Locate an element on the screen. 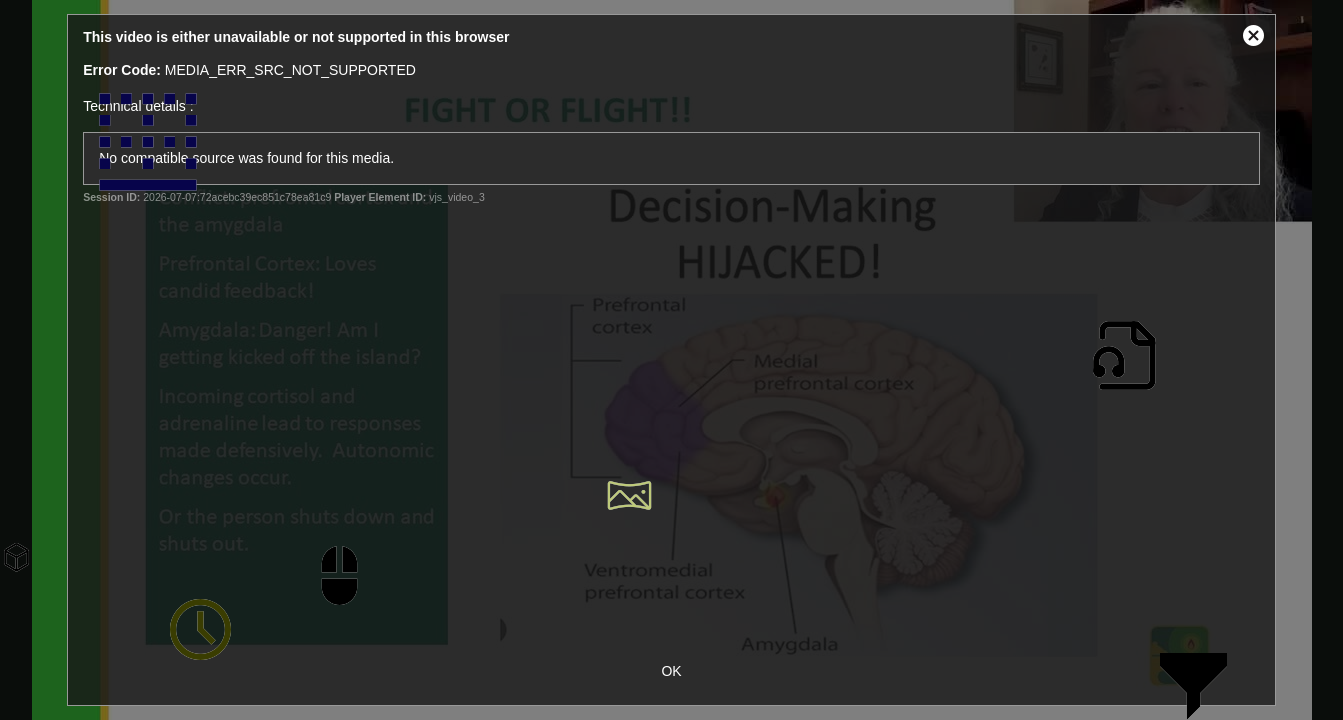 This screenshot has width=1343, height=720. open an audio file is located at coordinates (1127, 355).